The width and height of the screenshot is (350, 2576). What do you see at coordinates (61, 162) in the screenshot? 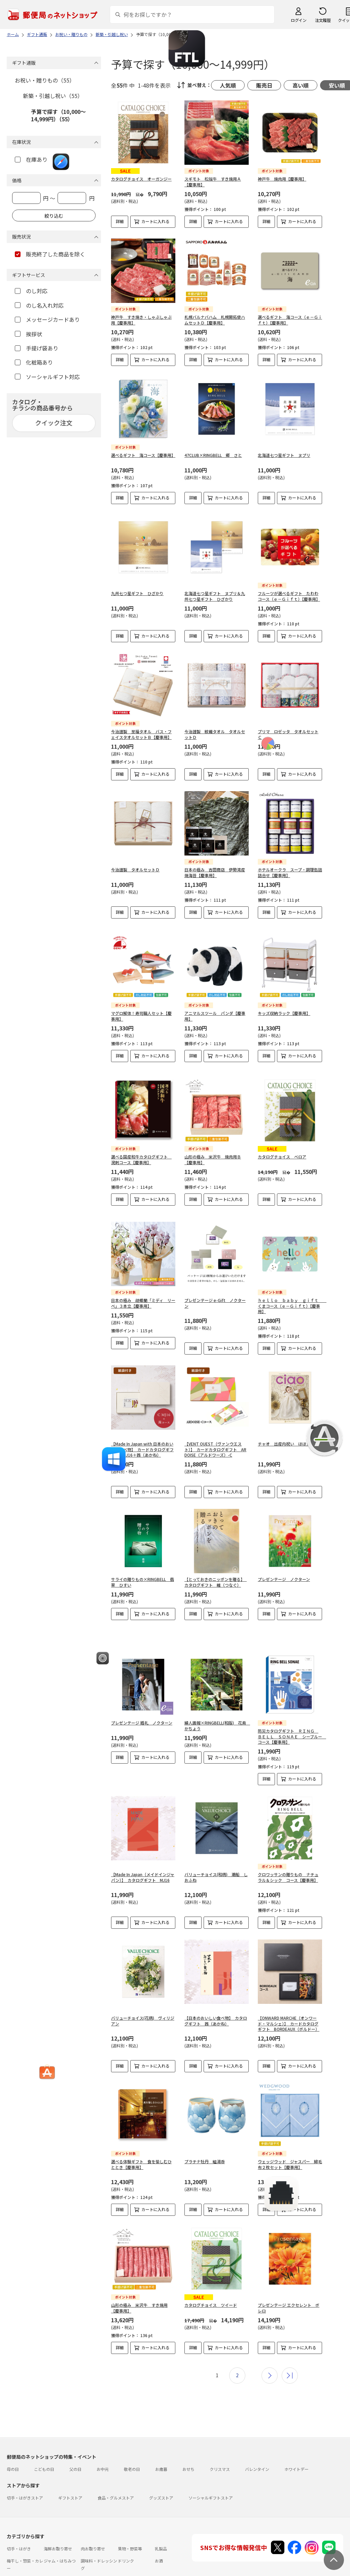
I see `open Safari web browser` at bounding box center [61, 162].